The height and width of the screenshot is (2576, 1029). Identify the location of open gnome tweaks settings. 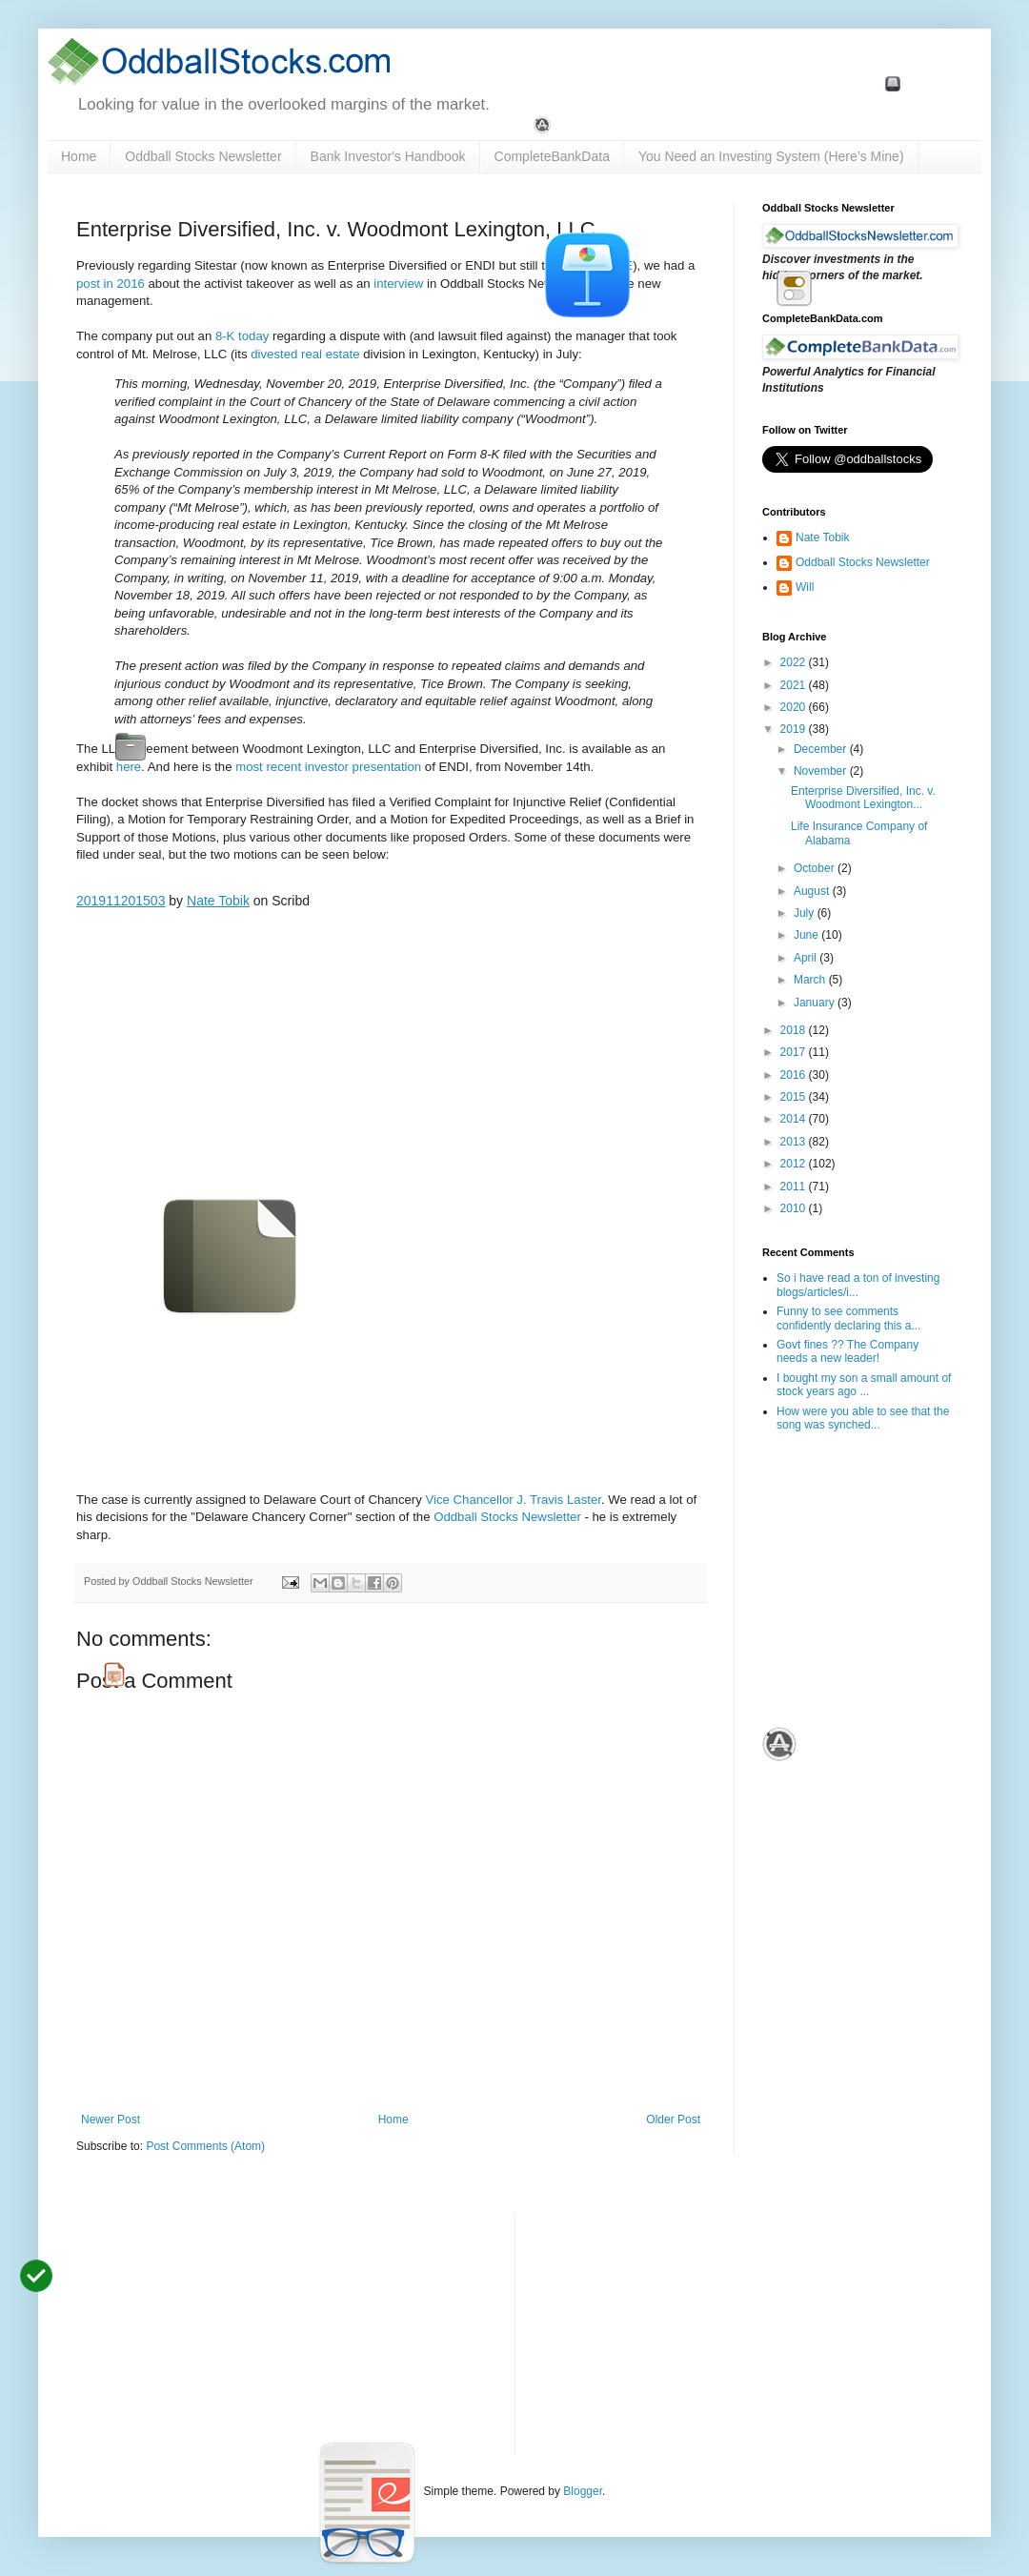
(794, 288).